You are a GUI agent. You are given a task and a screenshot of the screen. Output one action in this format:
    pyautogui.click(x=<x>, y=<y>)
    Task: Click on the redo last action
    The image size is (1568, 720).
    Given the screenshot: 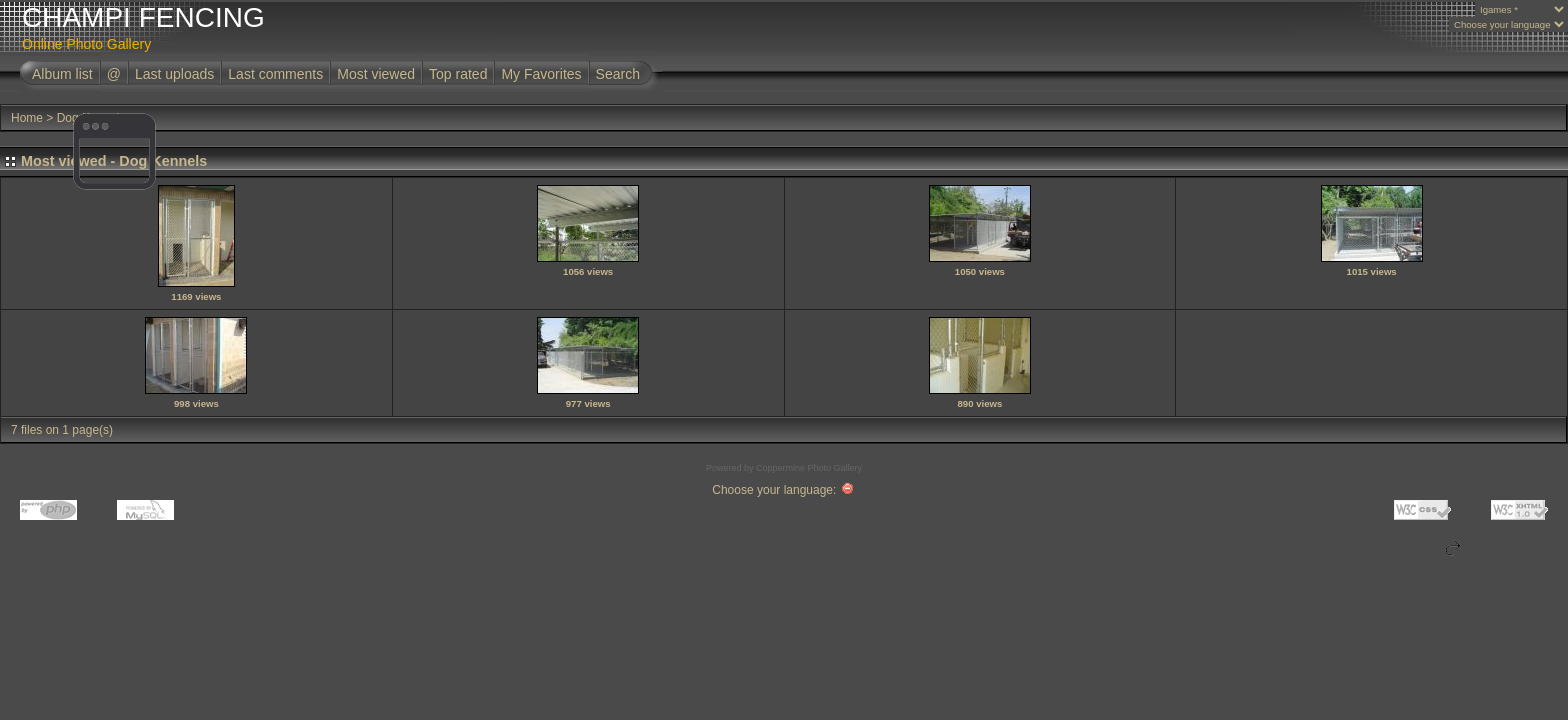 What is the action you would take?
    pyautogui.click(x=1453, y=548)
    